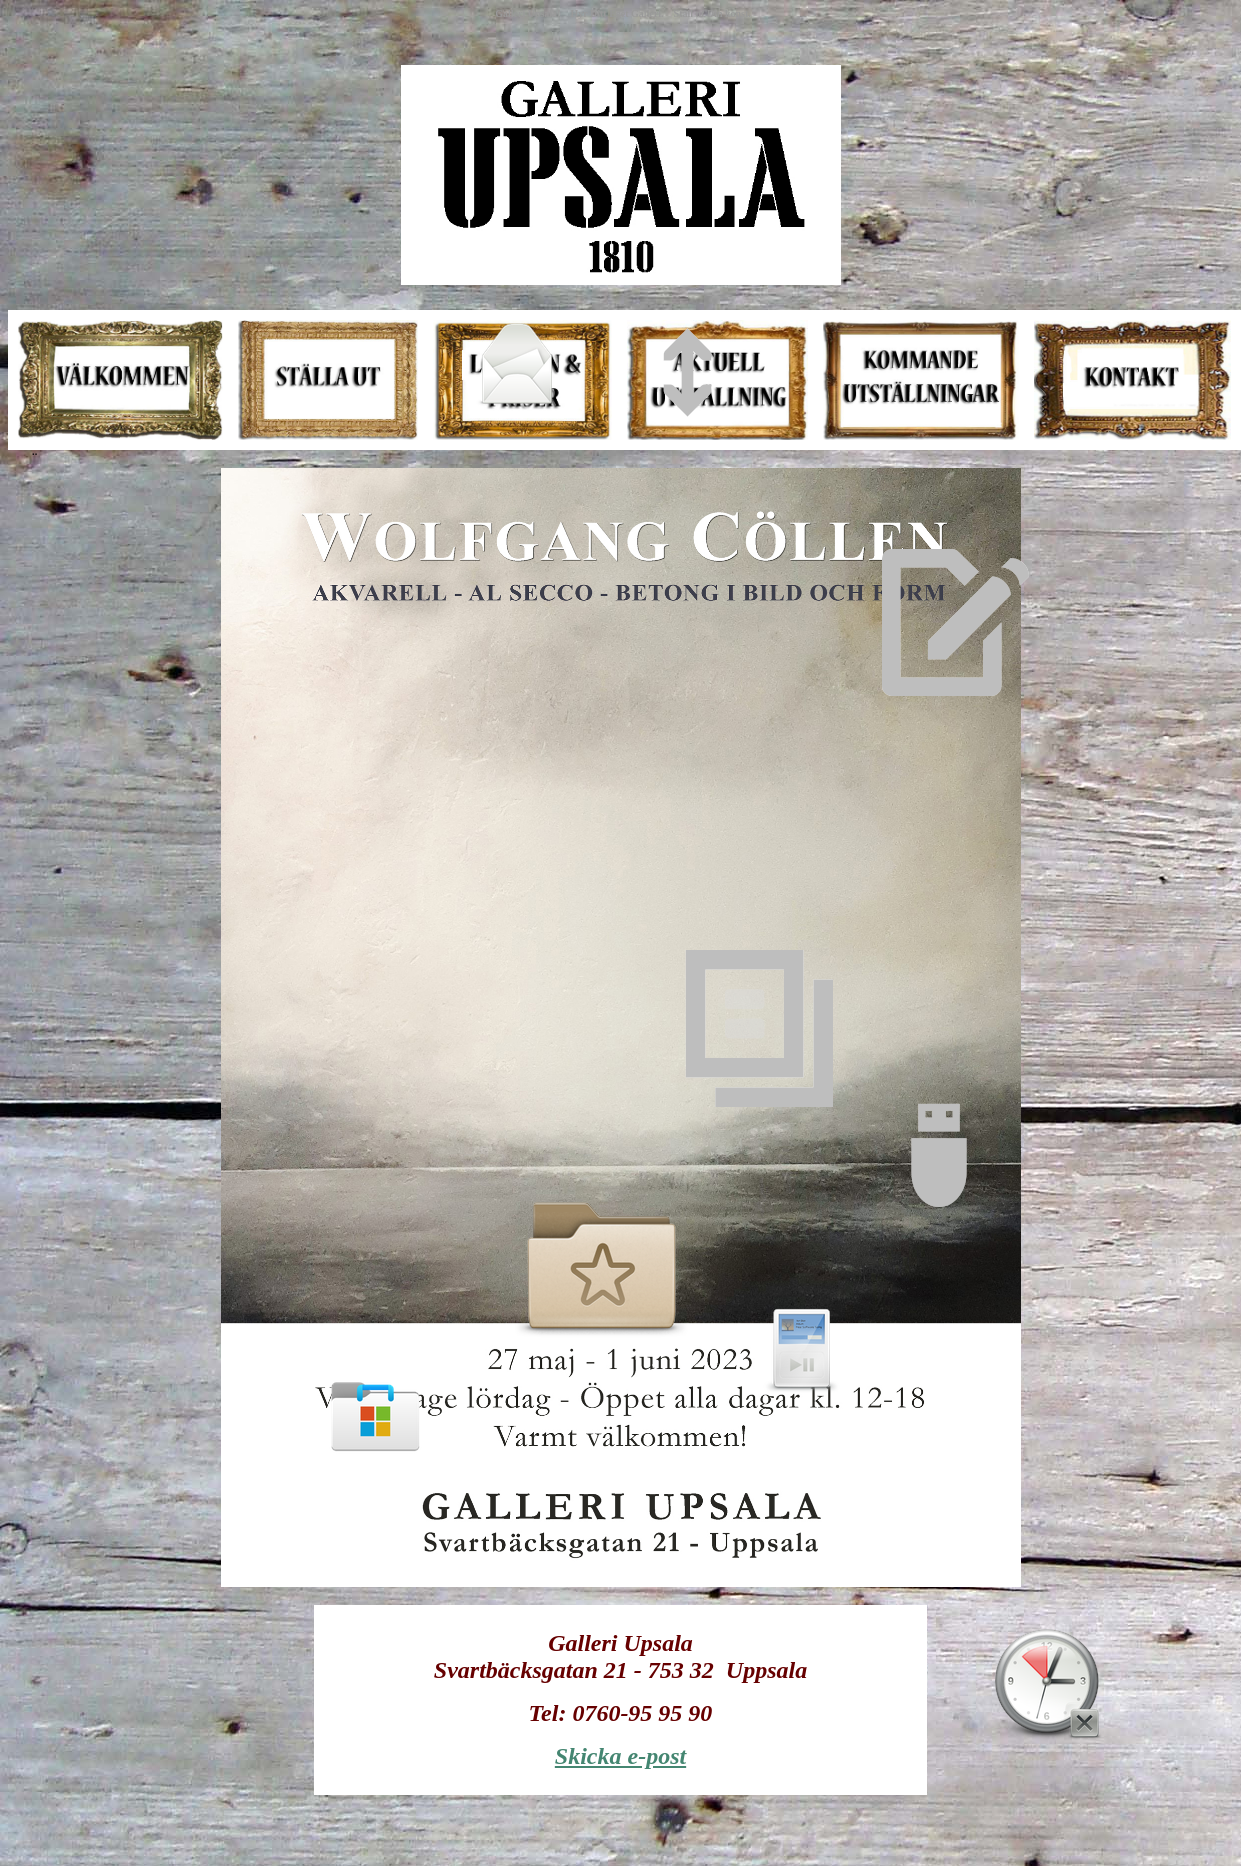 The width and height of the screenshot is (1241, 1866). What do you see at coordinates (802, 1349) in the screenshot?
I see `open media player application` at bounding box center [802, 1349].